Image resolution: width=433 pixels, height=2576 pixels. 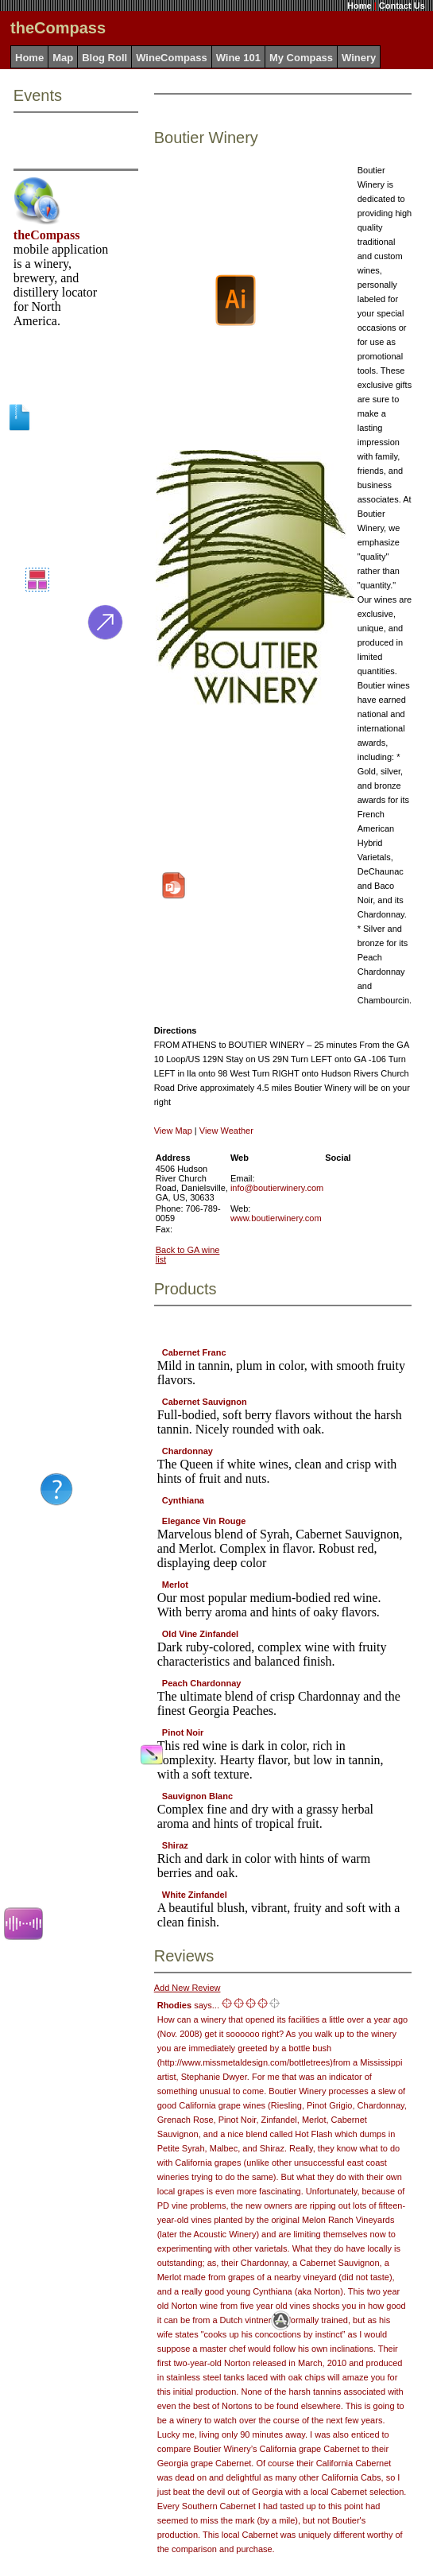 What do you see at coordinates (105, 622) in the screenshot?
I see `indicates a symbolic link or shortcut to another file` at bounding box center [105, 622].